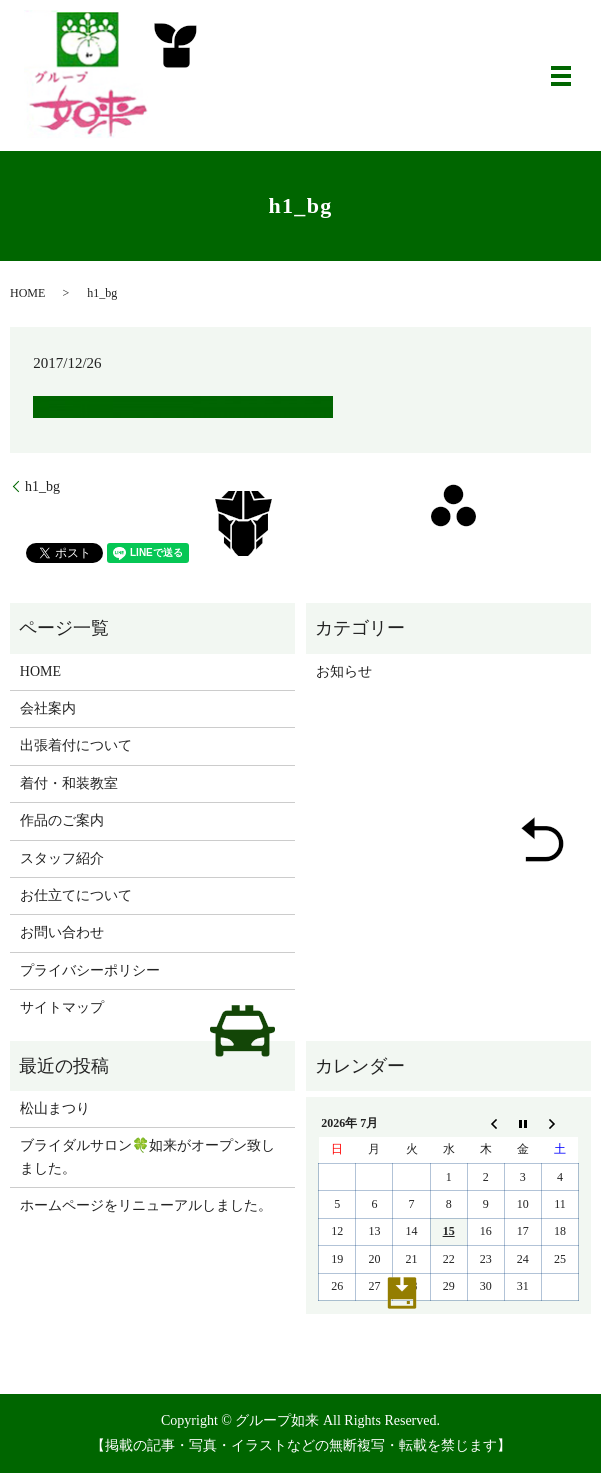  Describe the element at coordinates (243, 523) in the screenshot. I see `primefaces framework logo` at that location.